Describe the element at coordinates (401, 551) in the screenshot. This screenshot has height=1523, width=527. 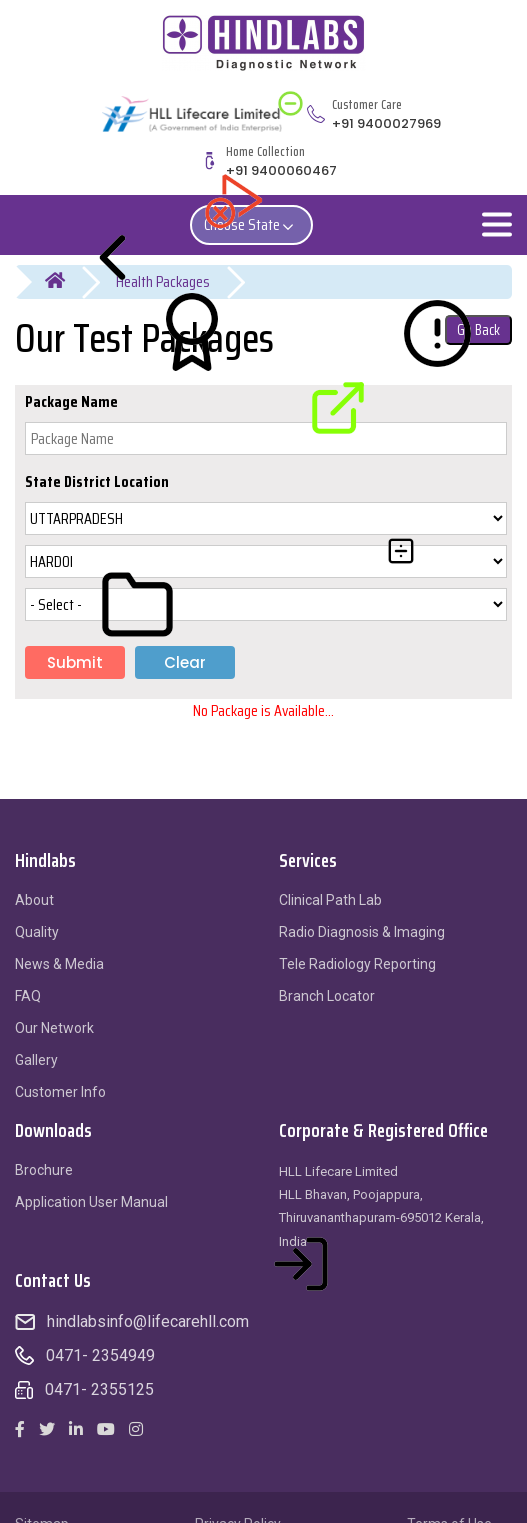
I see `perform division calculation` at that location.